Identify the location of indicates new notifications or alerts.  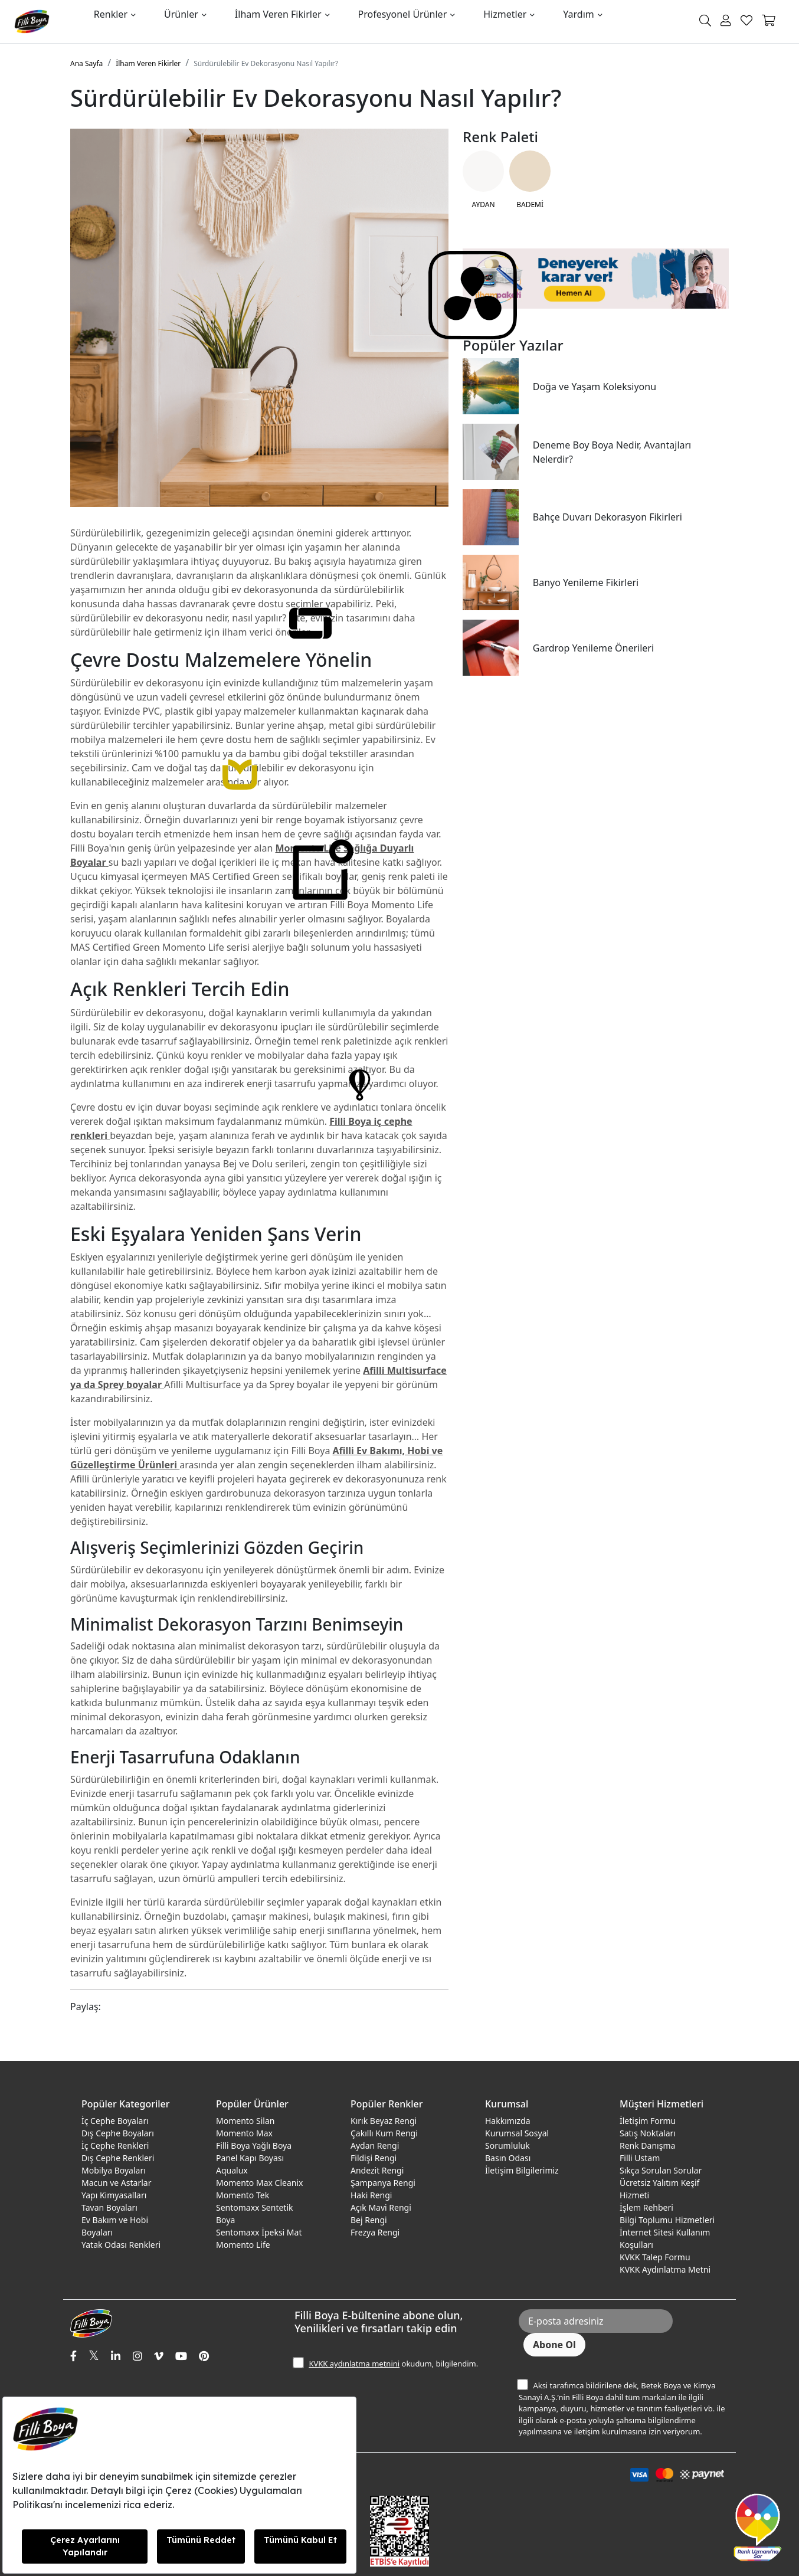
(320, 869).